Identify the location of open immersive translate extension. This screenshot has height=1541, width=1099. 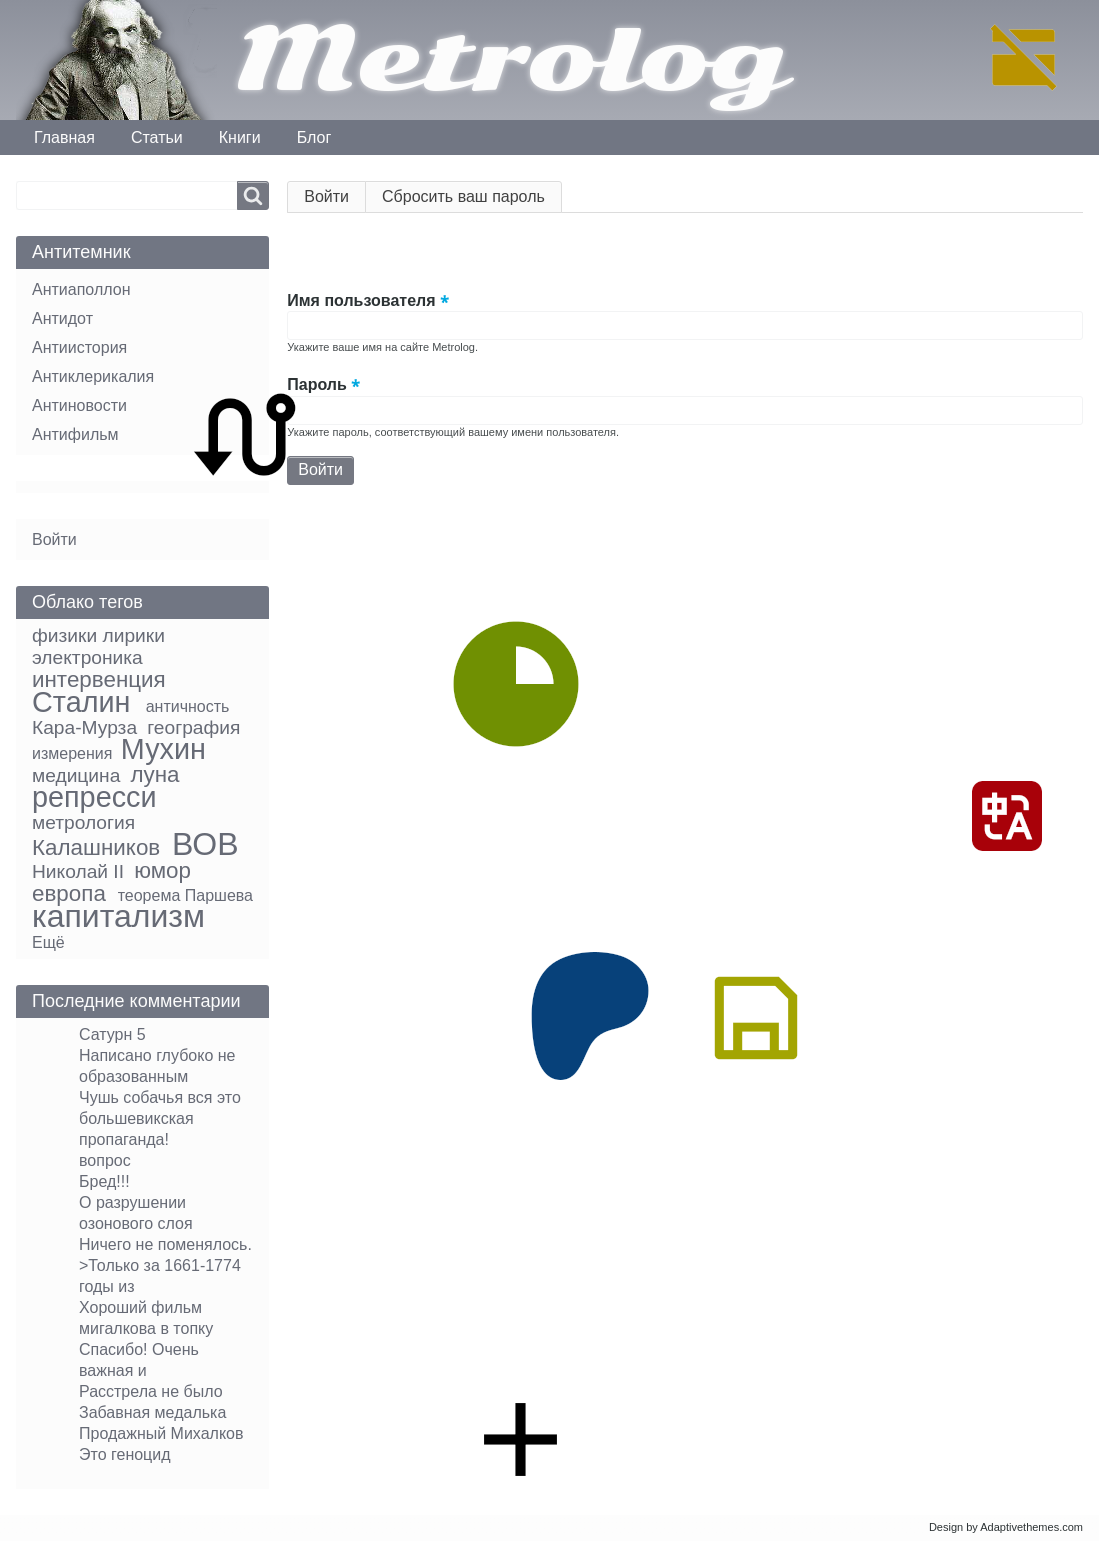
(1007, 816).